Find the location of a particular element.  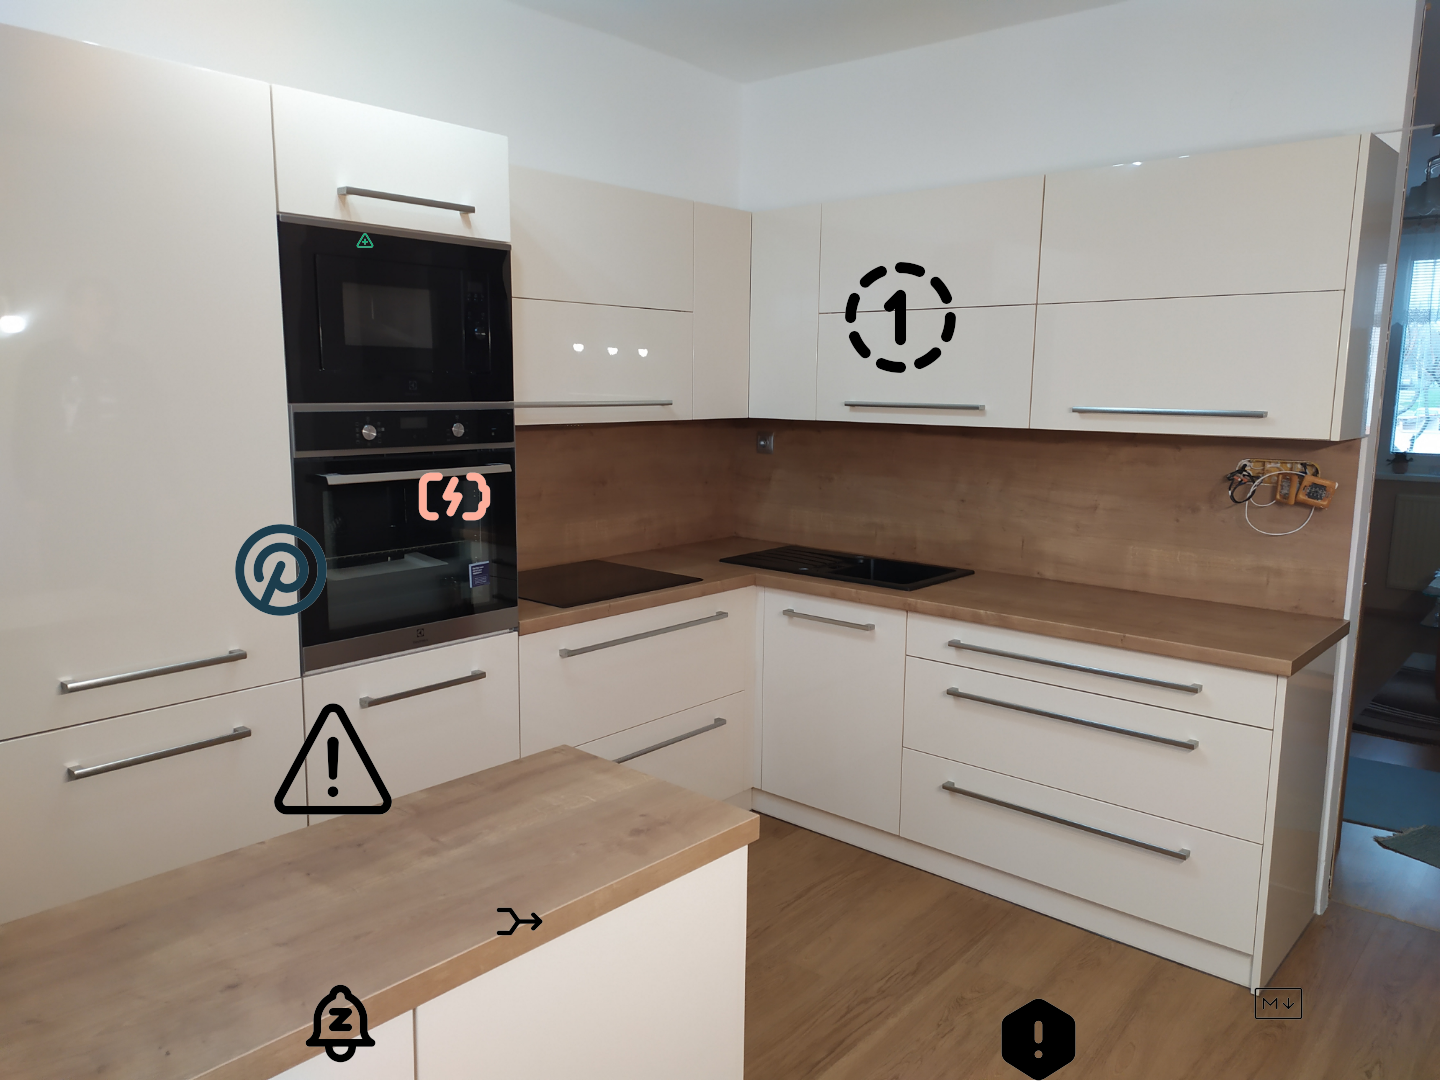

merge or combine selected items is located at coordinates (519, 921).